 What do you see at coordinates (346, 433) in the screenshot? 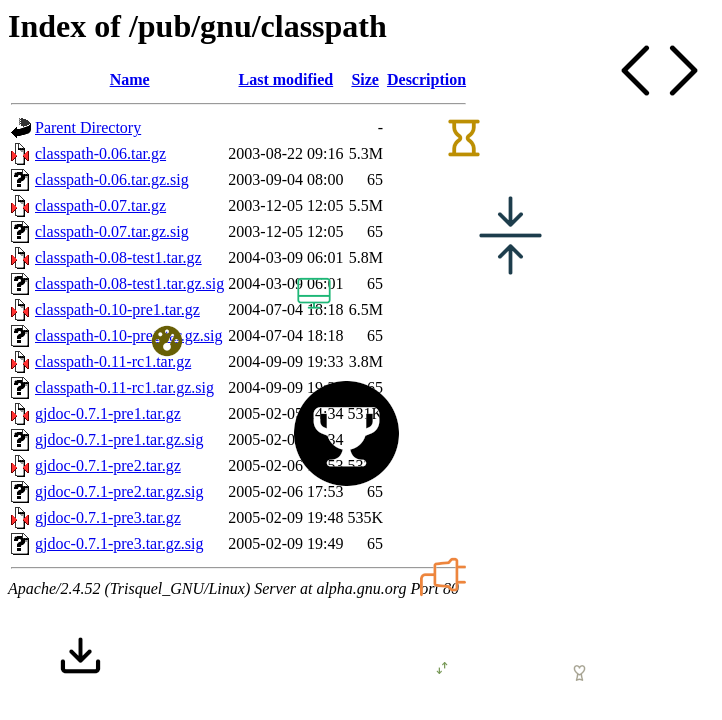
I see `view achievements or accomplishments in your feed` at bounding box center [346, 433].